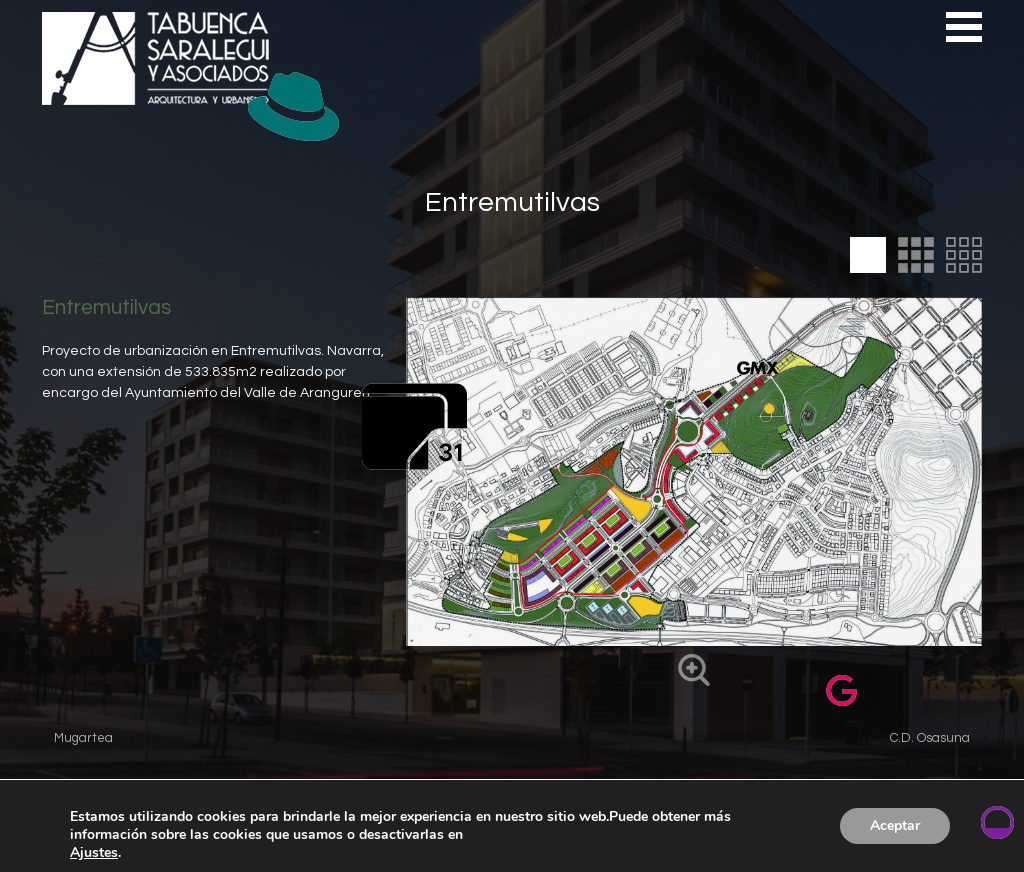  I want to click on open Proton Calendar app, so click(414, 426).